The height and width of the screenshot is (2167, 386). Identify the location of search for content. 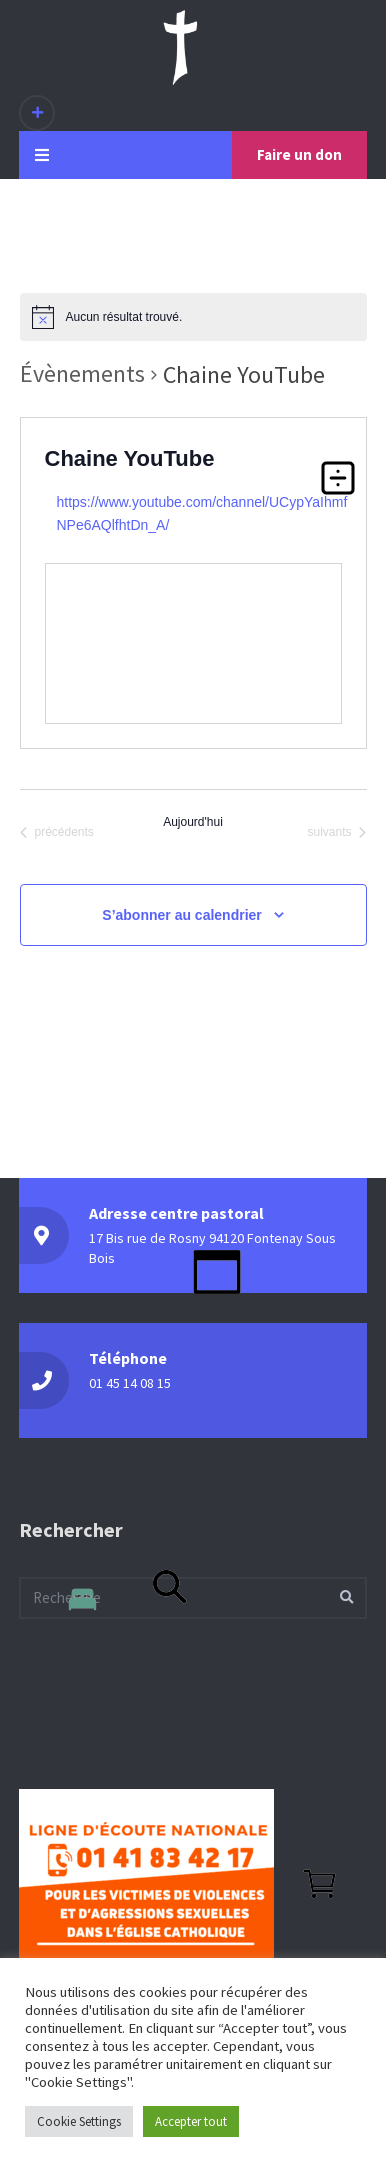
(170, 1587).